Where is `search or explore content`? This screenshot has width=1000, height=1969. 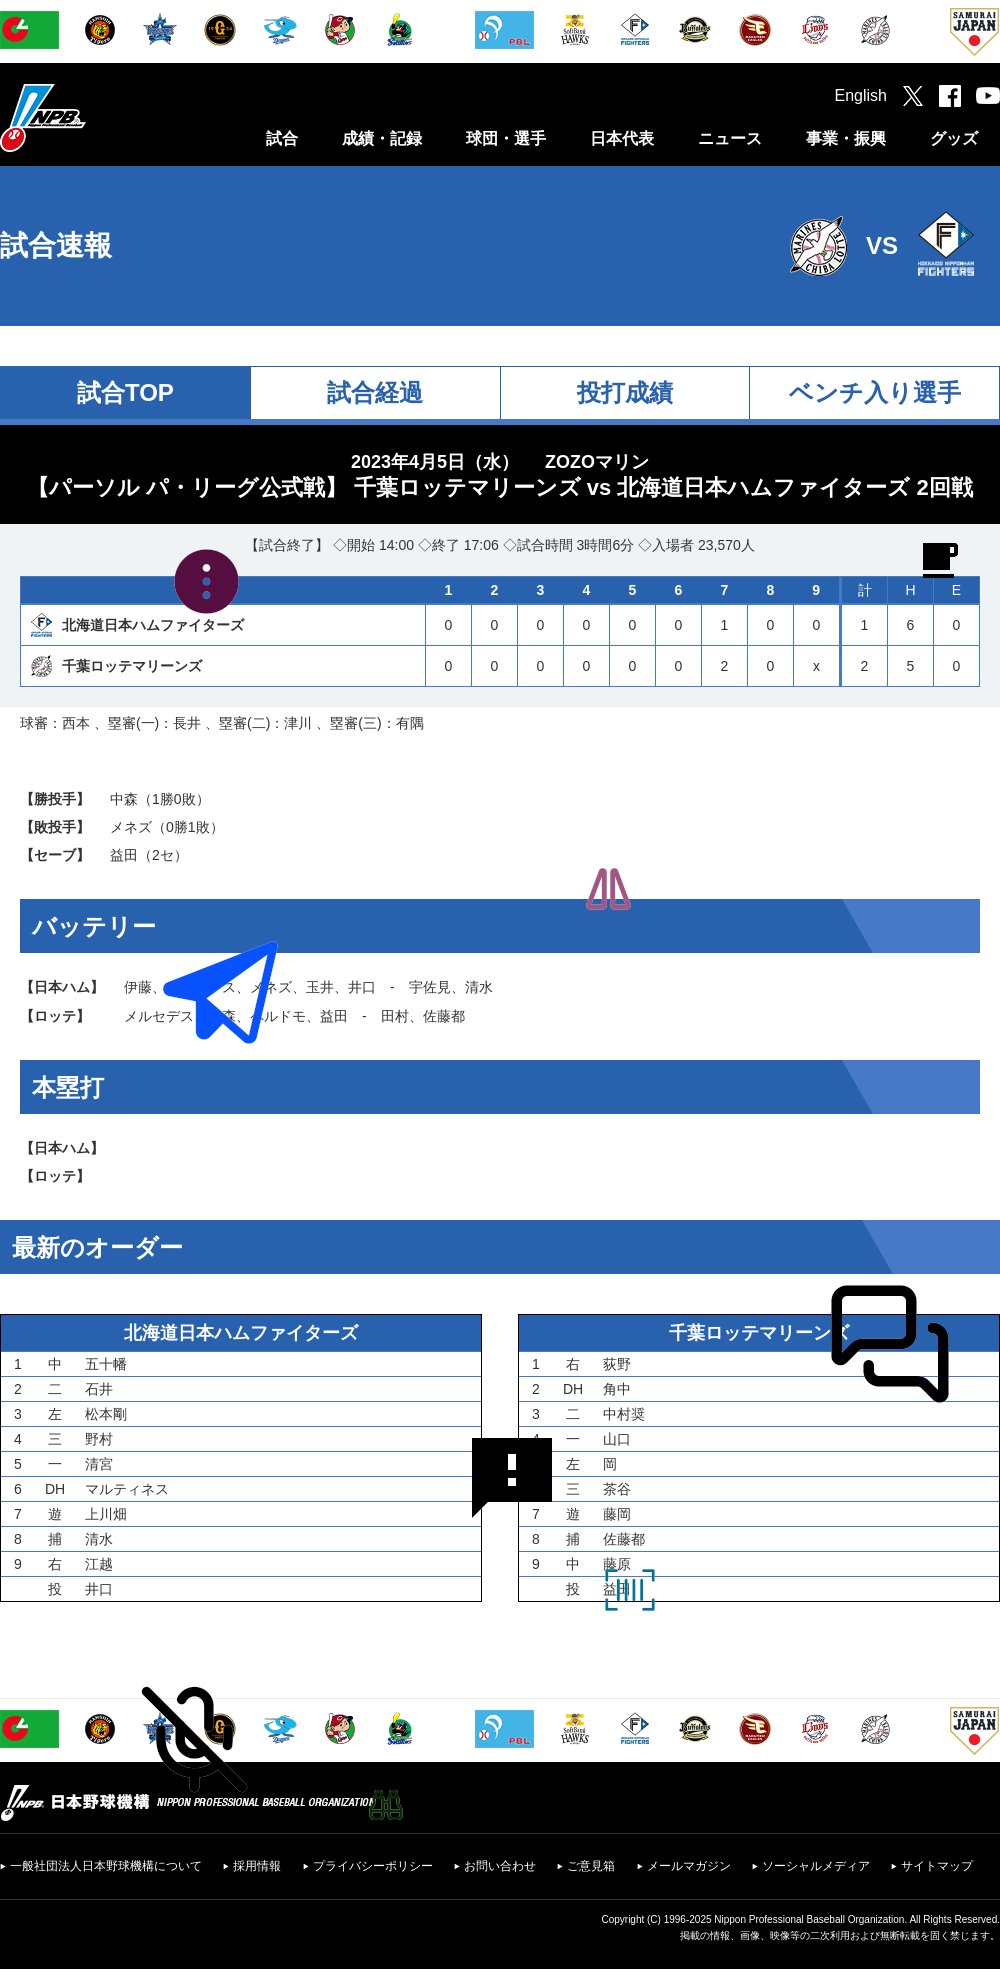
search or explore content is located at coordinates (386, 1805).